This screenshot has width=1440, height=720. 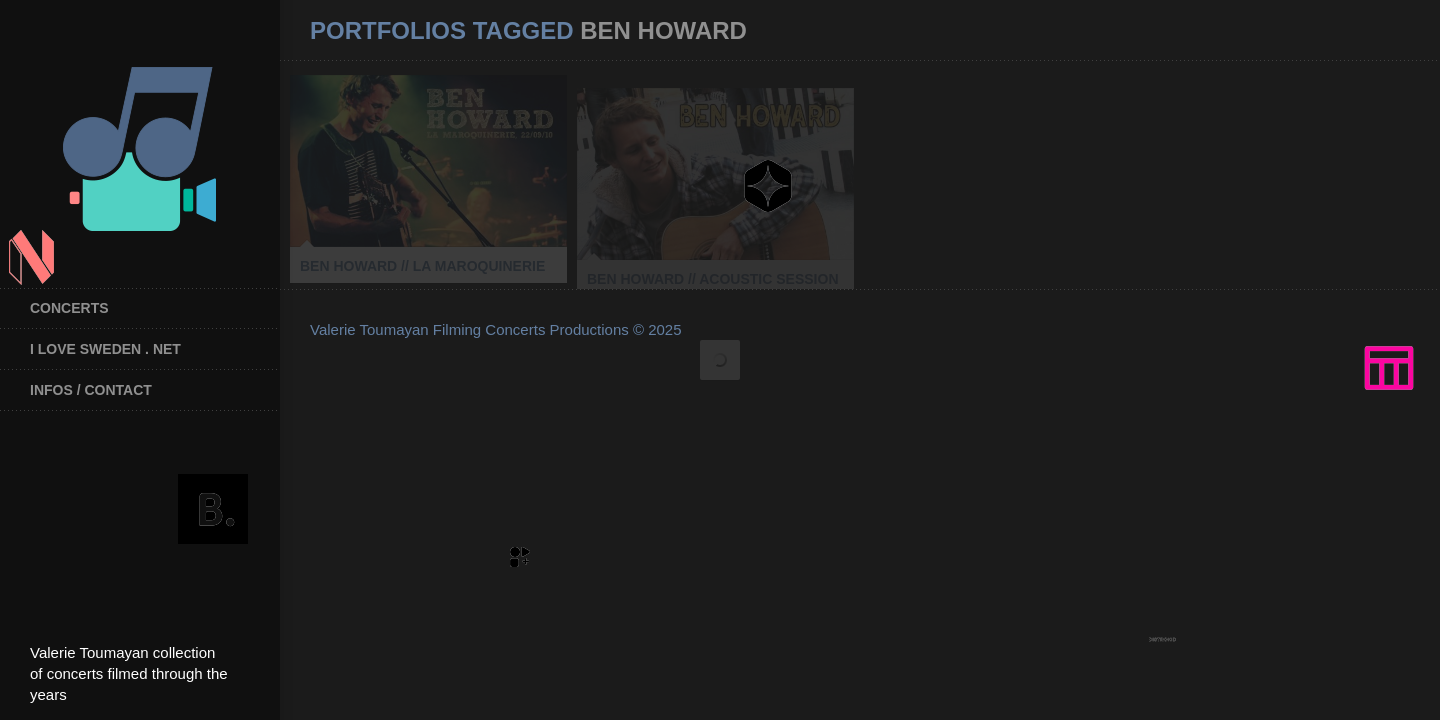 I want to click on open the Booking.com app, so click(x=213, y=509).